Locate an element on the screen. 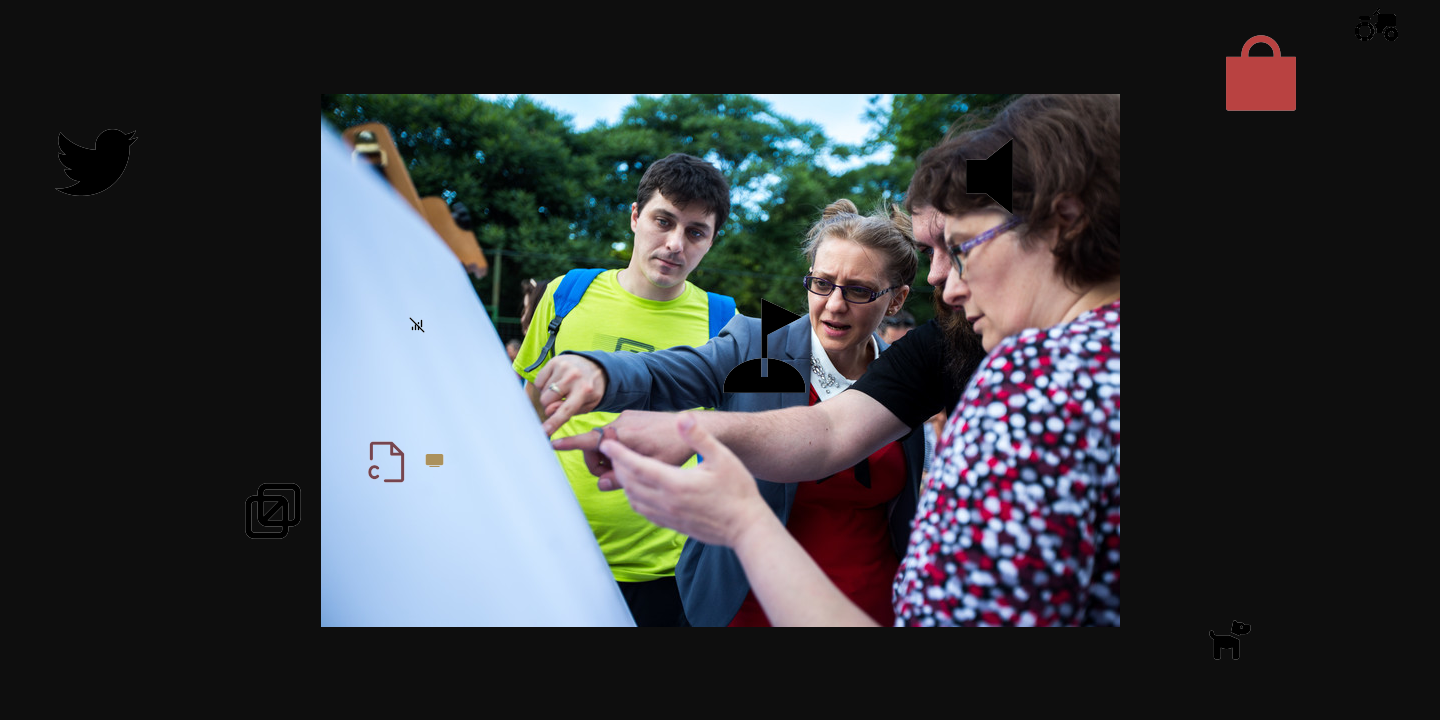  open a C programming language file is located at coordinates (387, 462).